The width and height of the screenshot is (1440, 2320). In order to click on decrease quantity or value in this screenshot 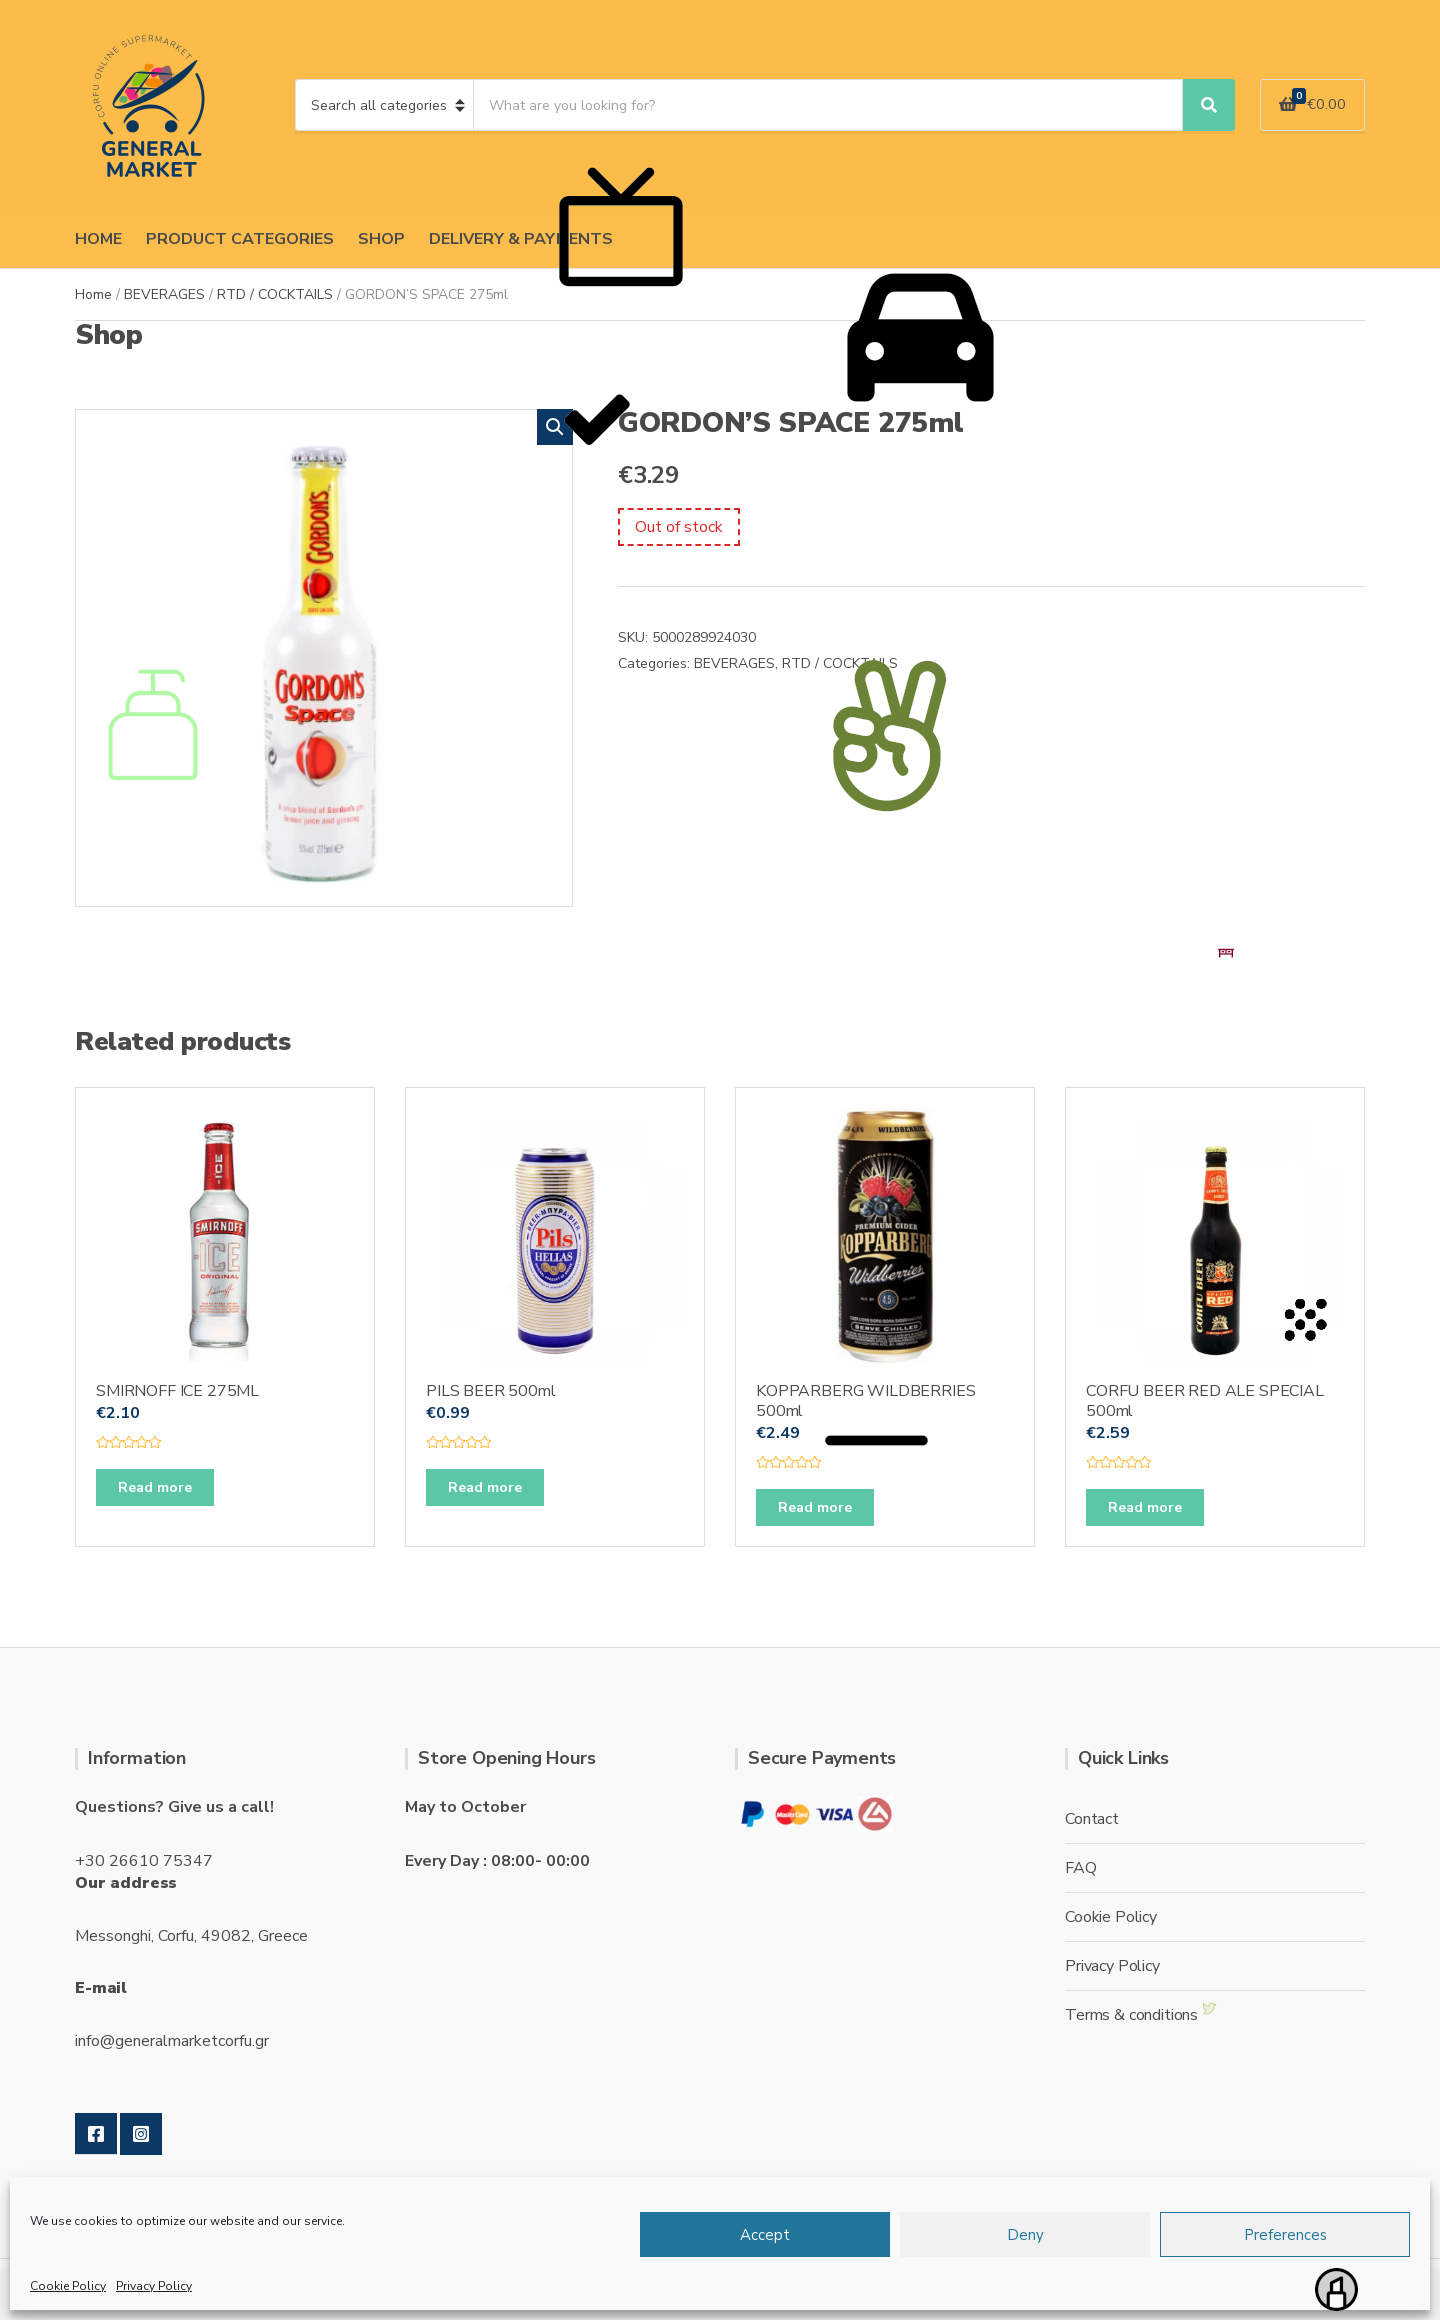, I will do `click(876, 1440)`.